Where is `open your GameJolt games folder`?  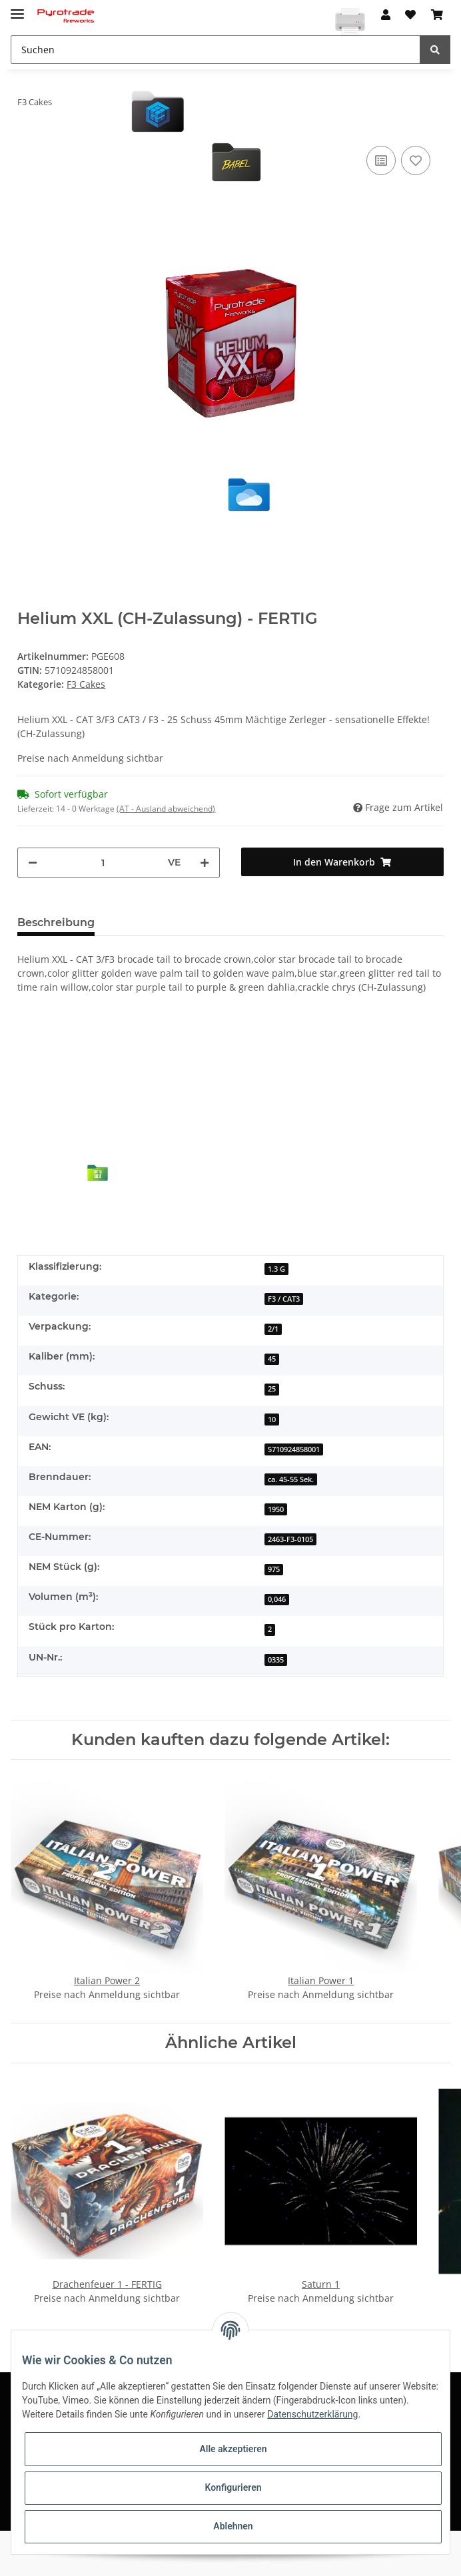
open your GameJolt games folder is located at coordinates (97, 1173).